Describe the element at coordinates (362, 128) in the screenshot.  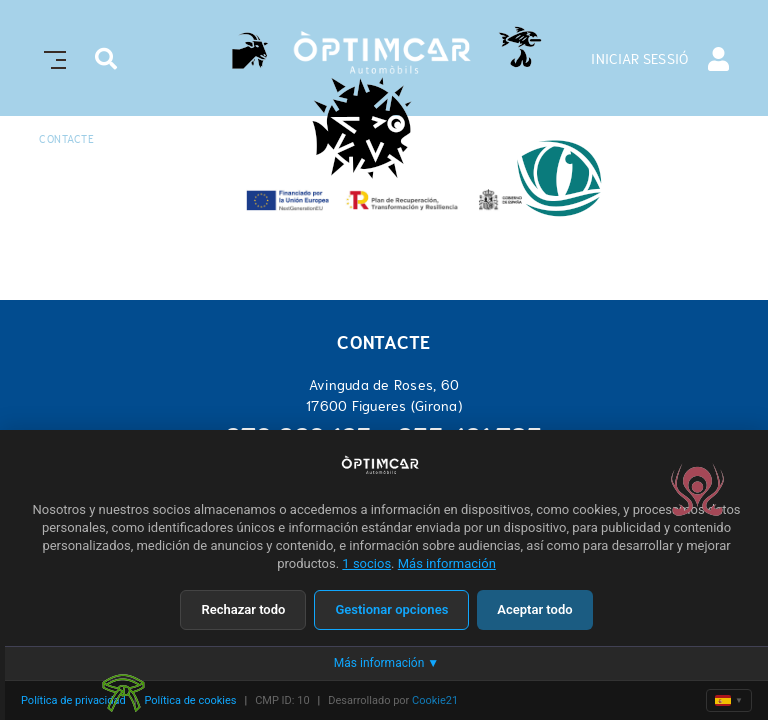
I see `select porcupinefish or blowfish character` at that location.